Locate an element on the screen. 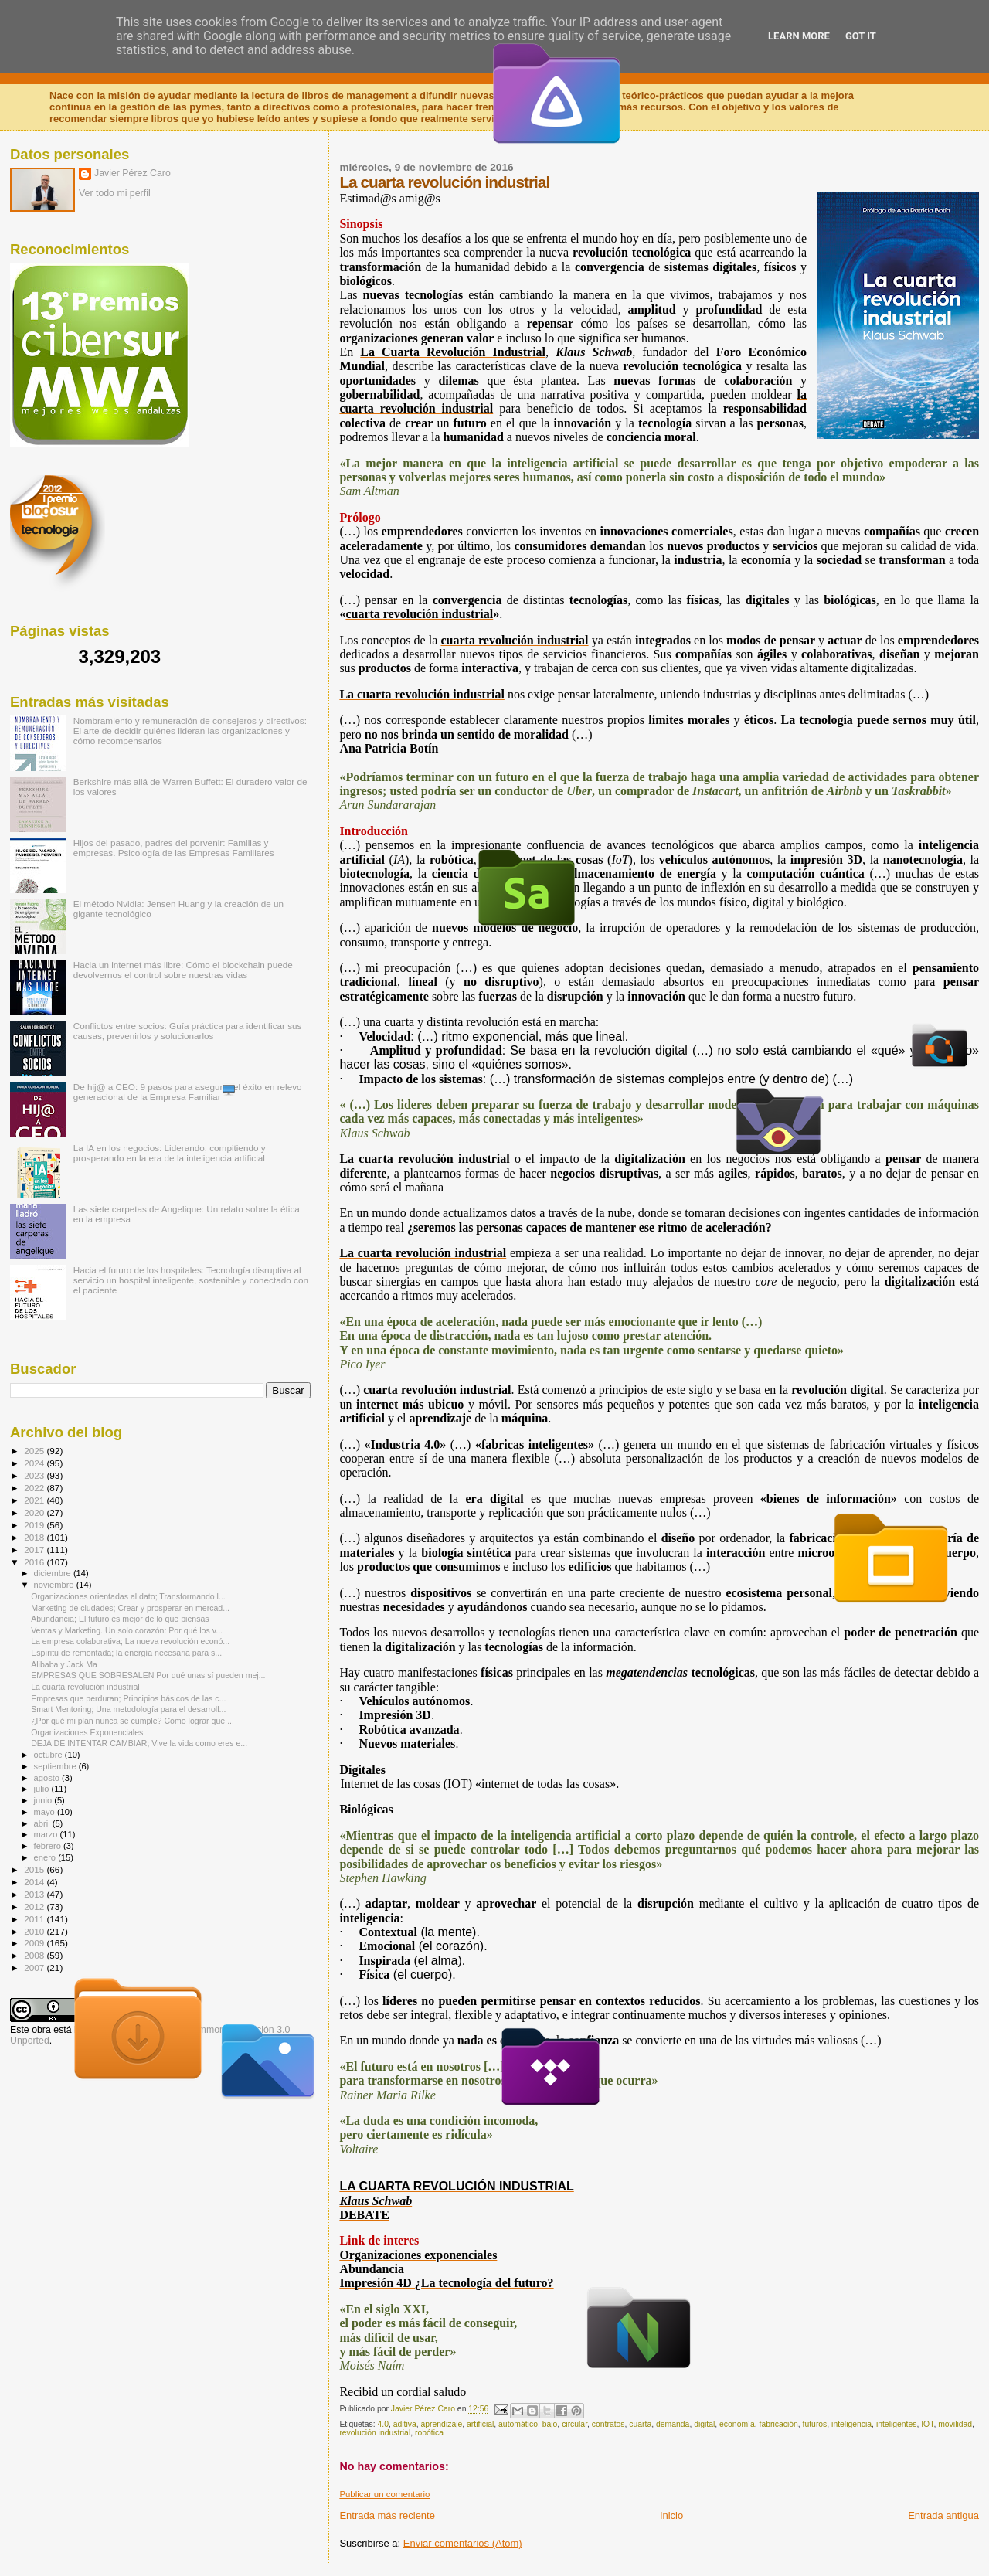 The height and width of the screenshot is (2576, 989). represents this mac in system preferences or network settings is located at coordinates (229, 1089).